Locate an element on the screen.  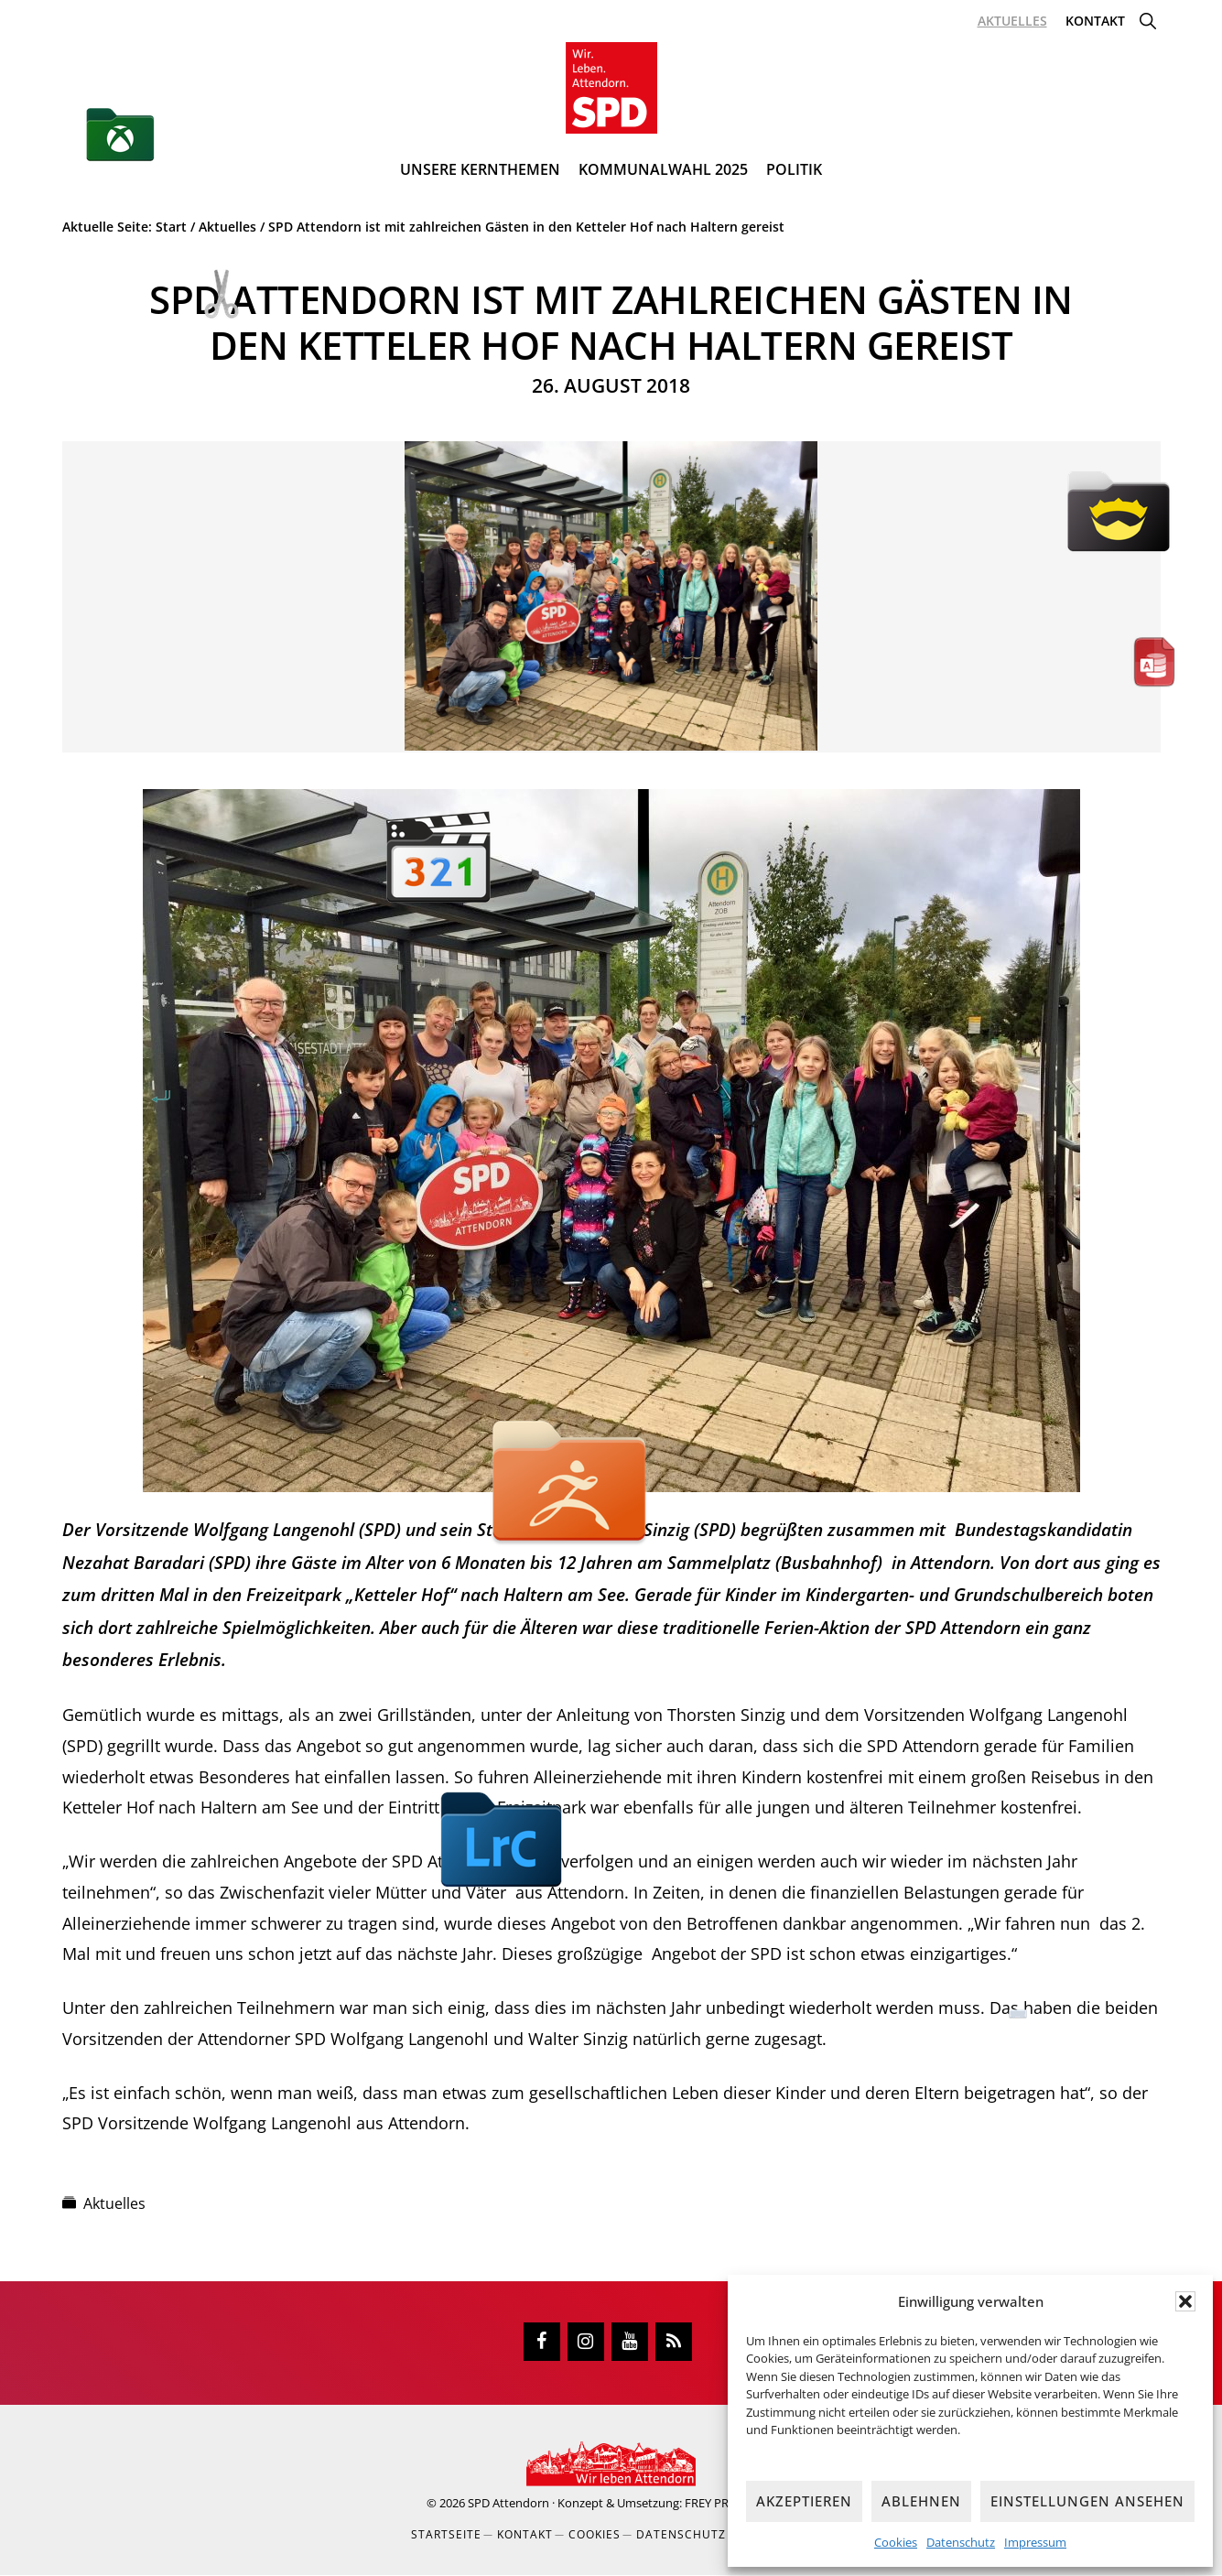
cut selected content to clipboard is located at coordinates (222, 294).